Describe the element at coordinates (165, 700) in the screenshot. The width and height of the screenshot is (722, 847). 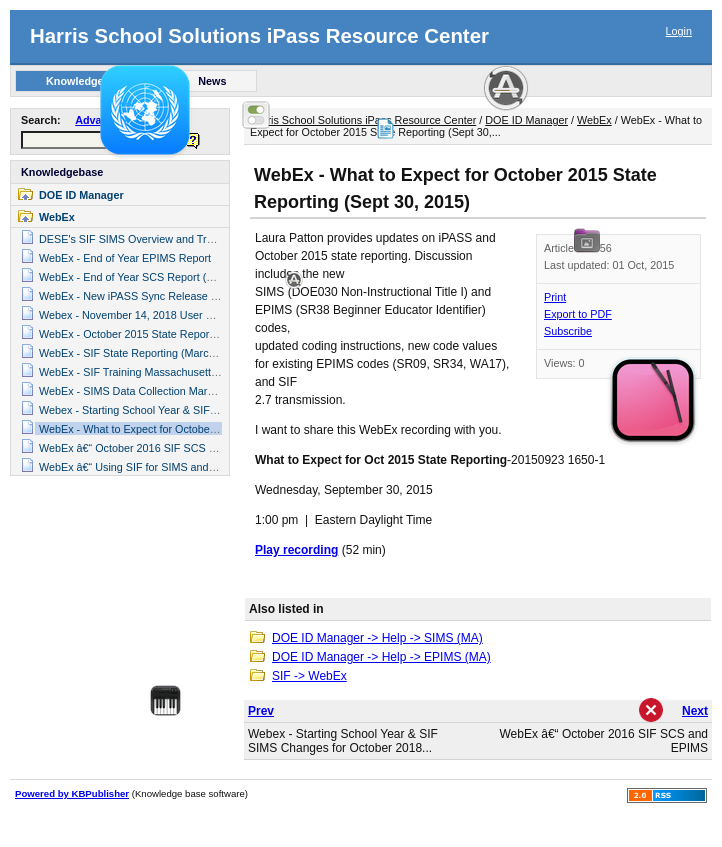
I see `open audio MIDI setup to configure sound devices` at that location.